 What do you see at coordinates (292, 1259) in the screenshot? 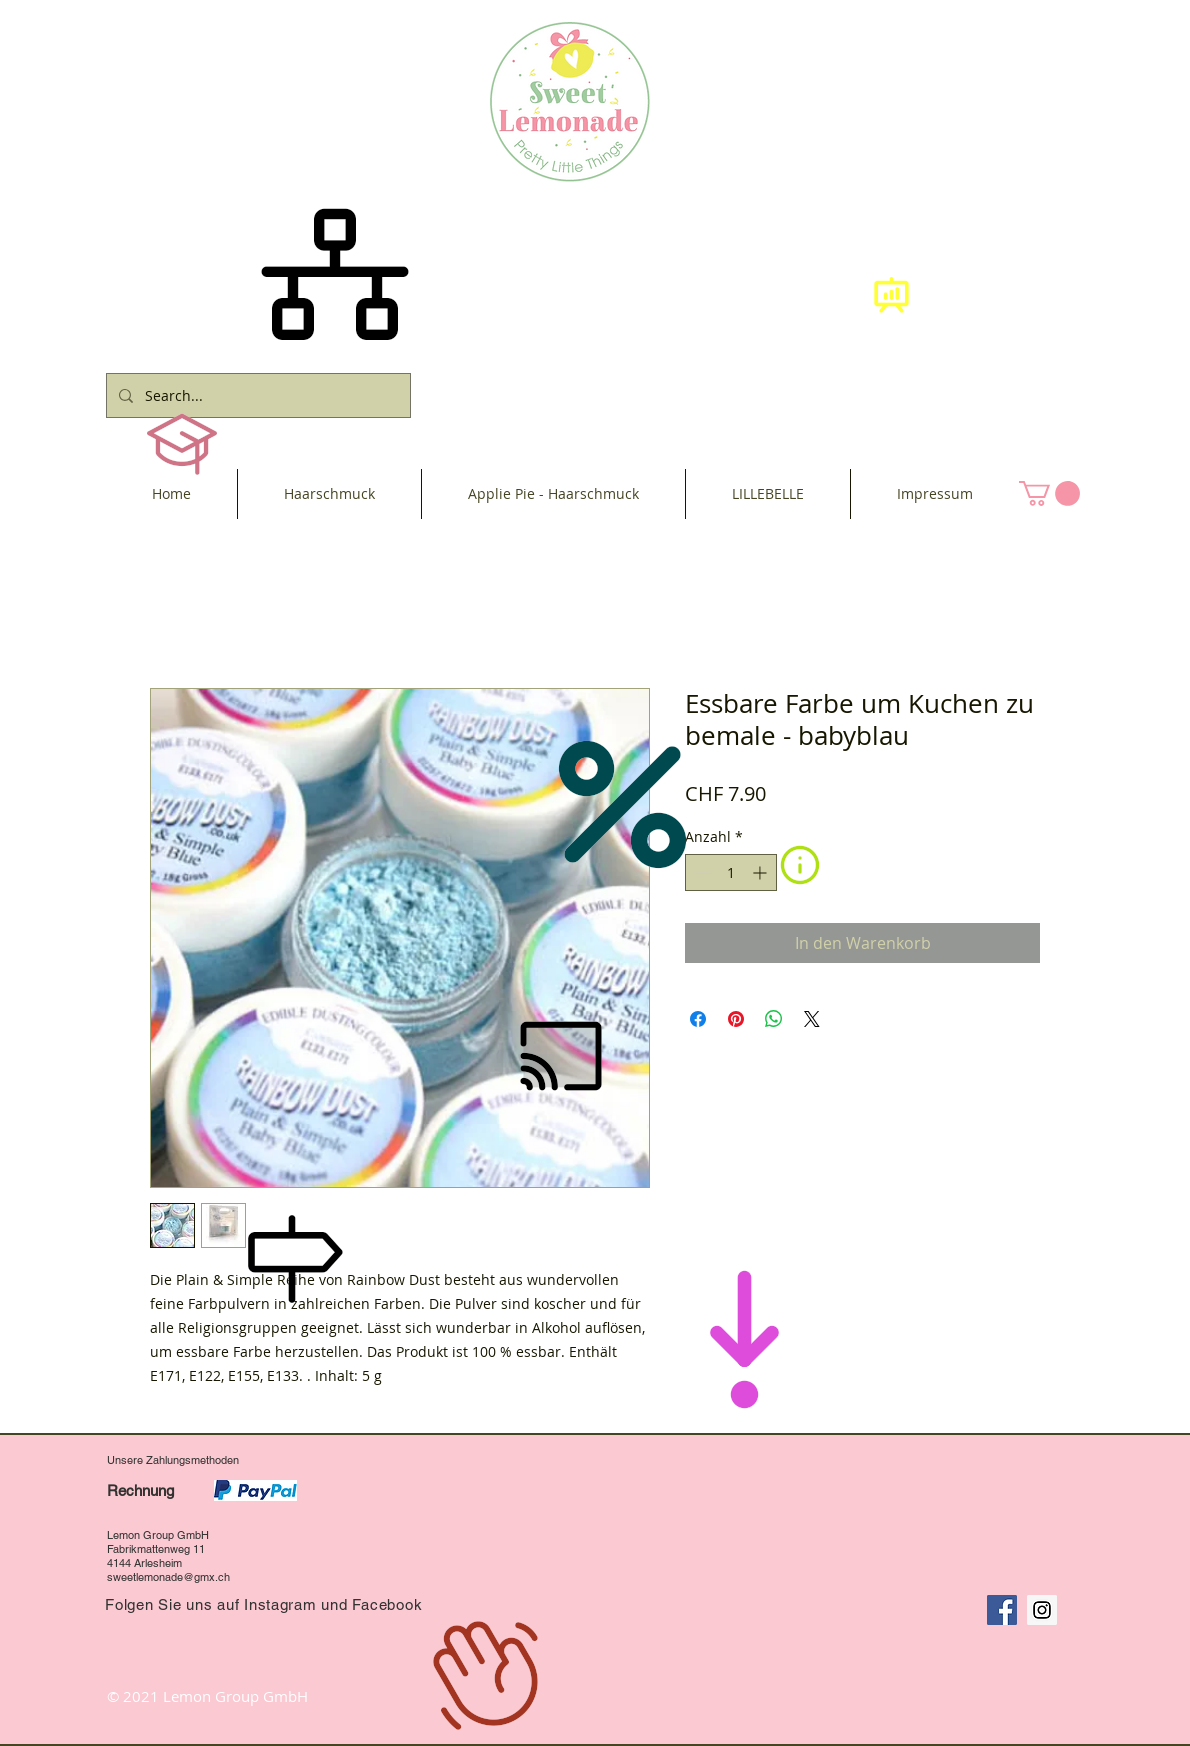
I see `navigate to directions or wayfinding` at bounding box center [292, 1259].